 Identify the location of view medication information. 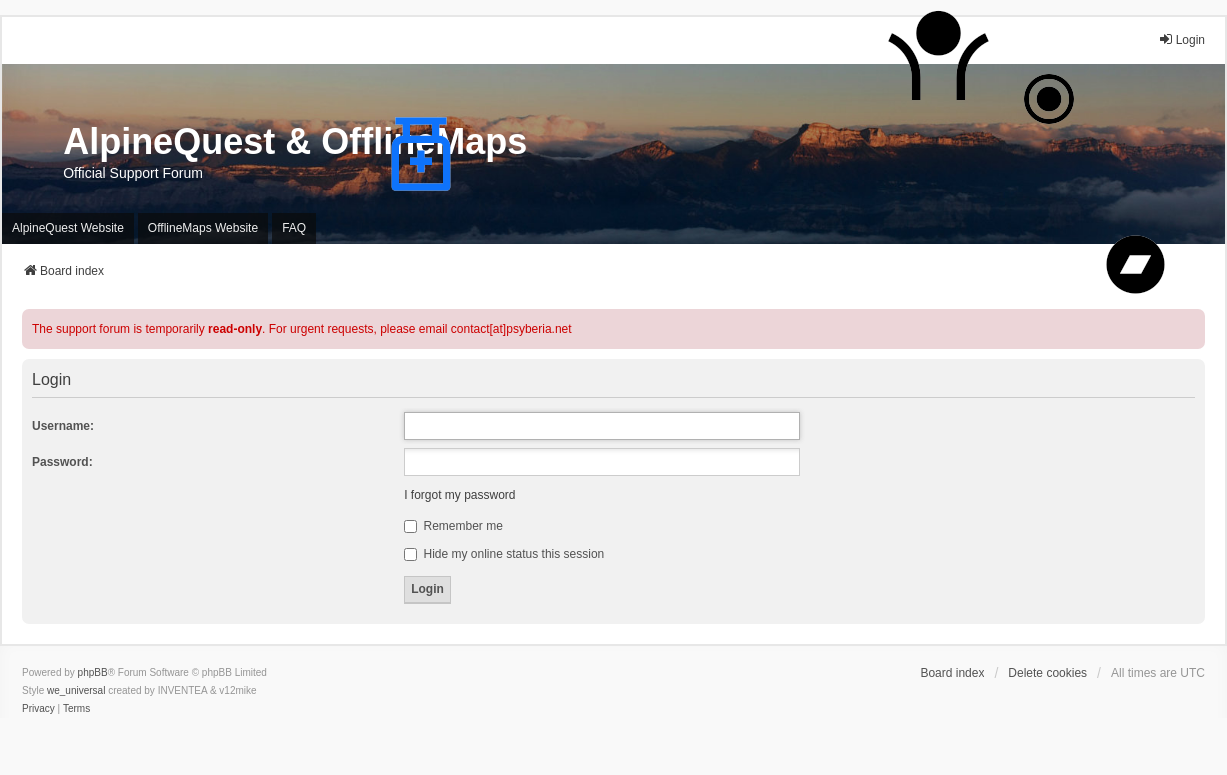
(421, 154).